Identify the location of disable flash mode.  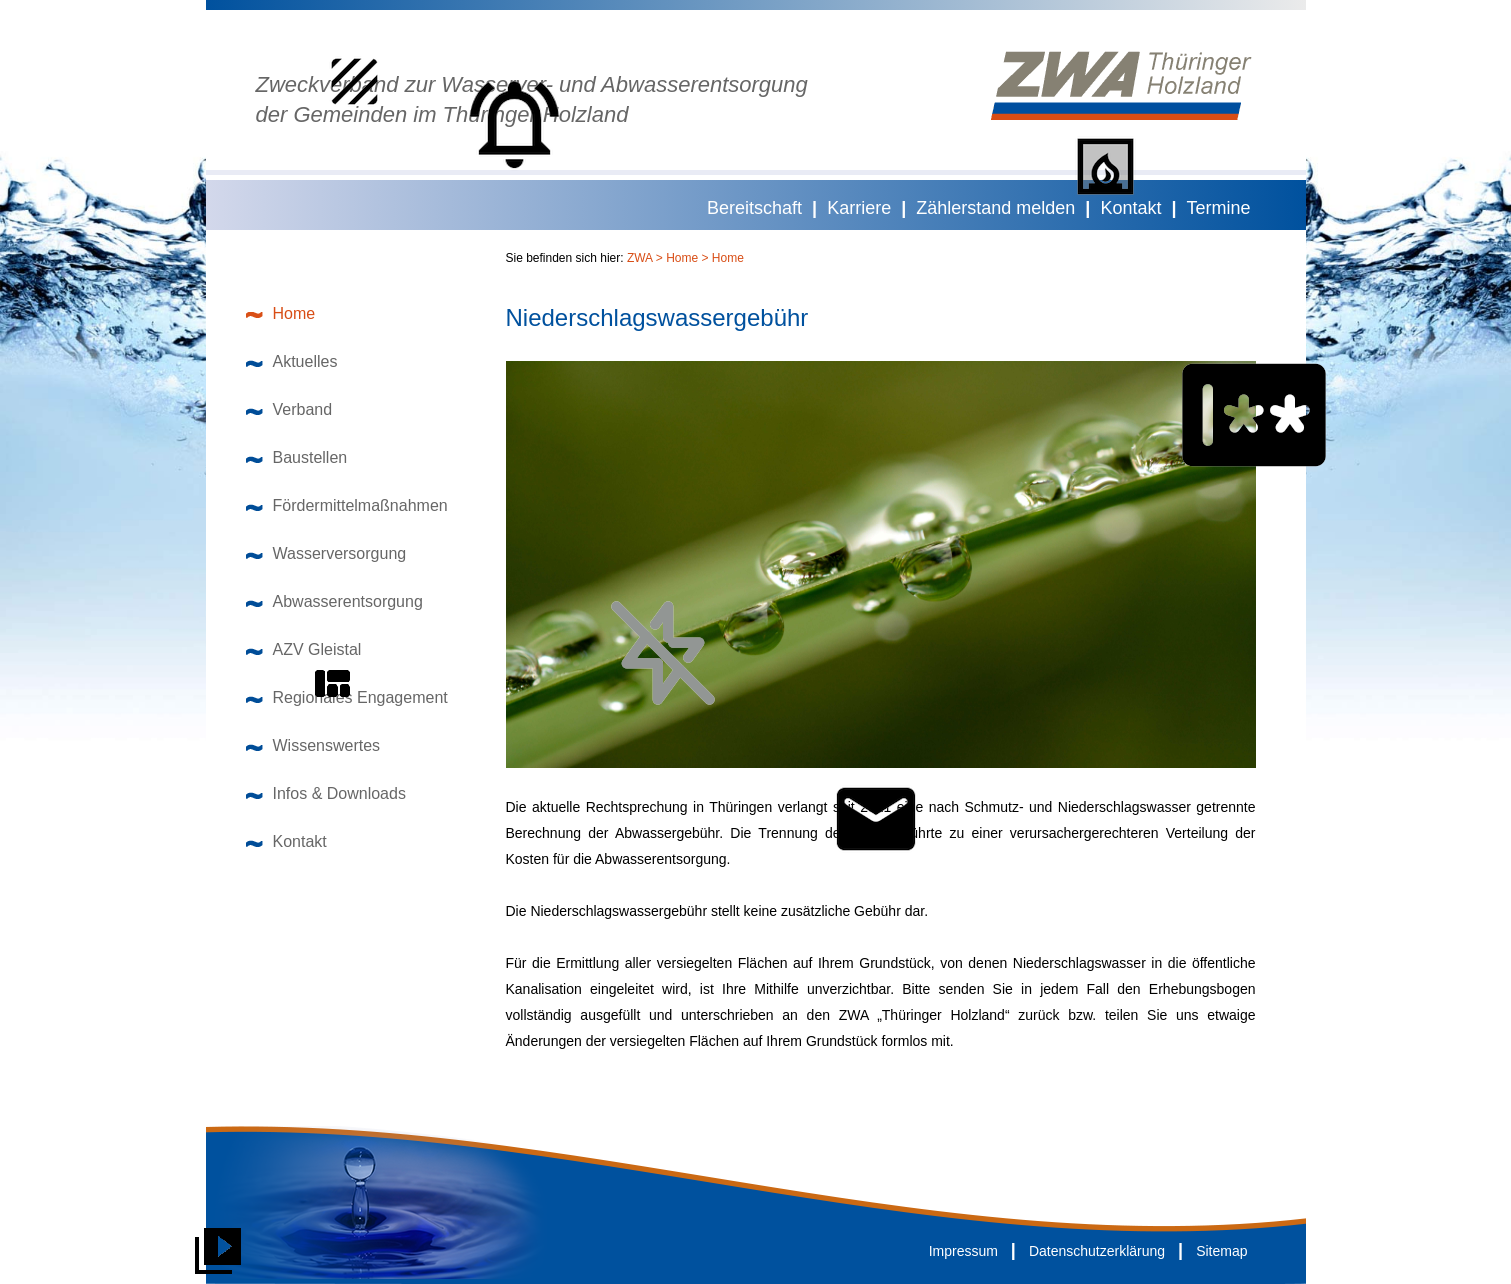
(663, 653).